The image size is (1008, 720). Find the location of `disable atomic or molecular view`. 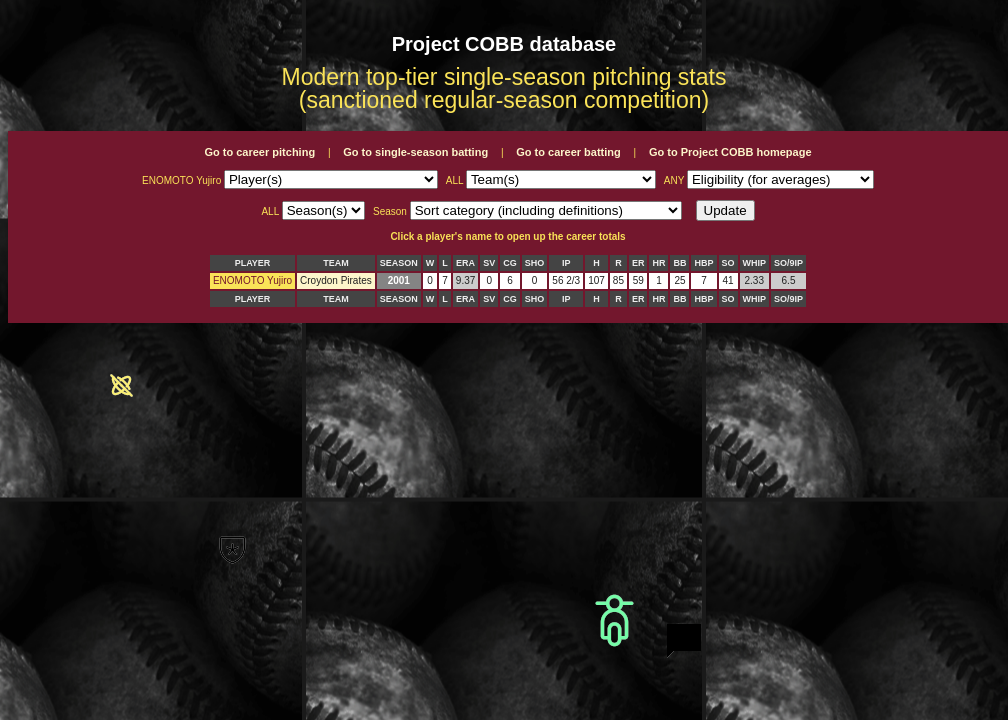

disable atomic or molecular view is located at coordinates (121, 385).